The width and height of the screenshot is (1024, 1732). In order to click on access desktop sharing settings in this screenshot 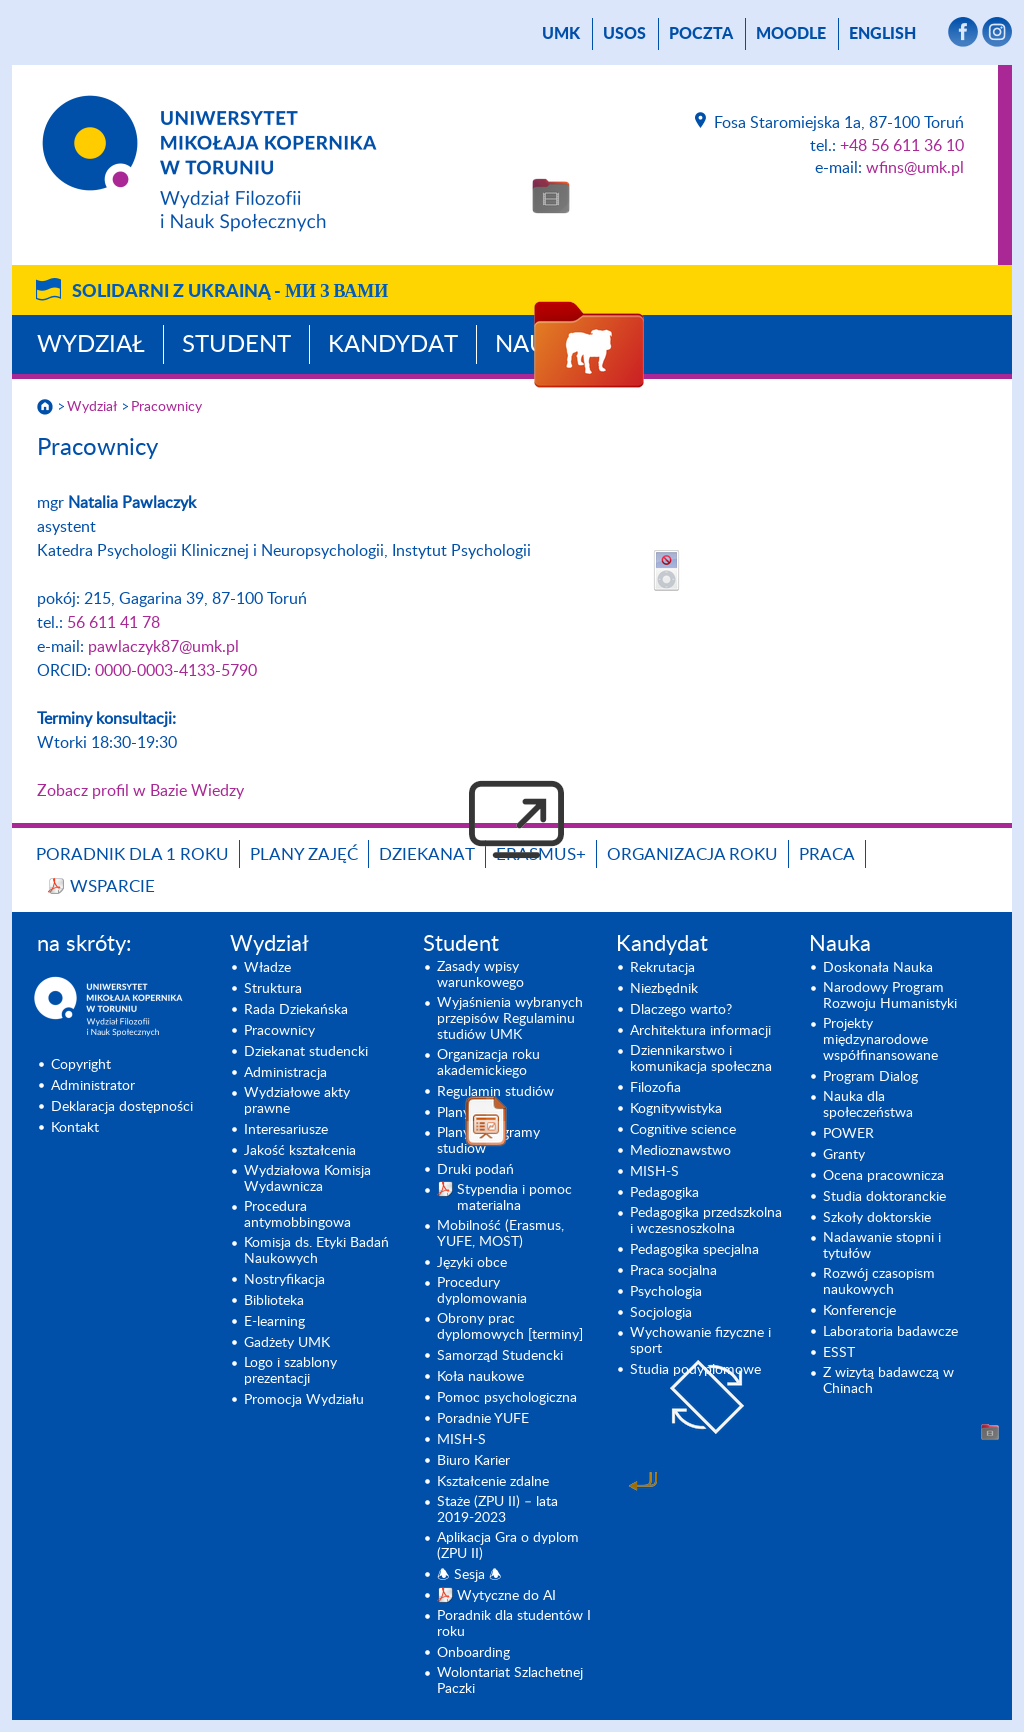, I will do `click(516, 816)`.